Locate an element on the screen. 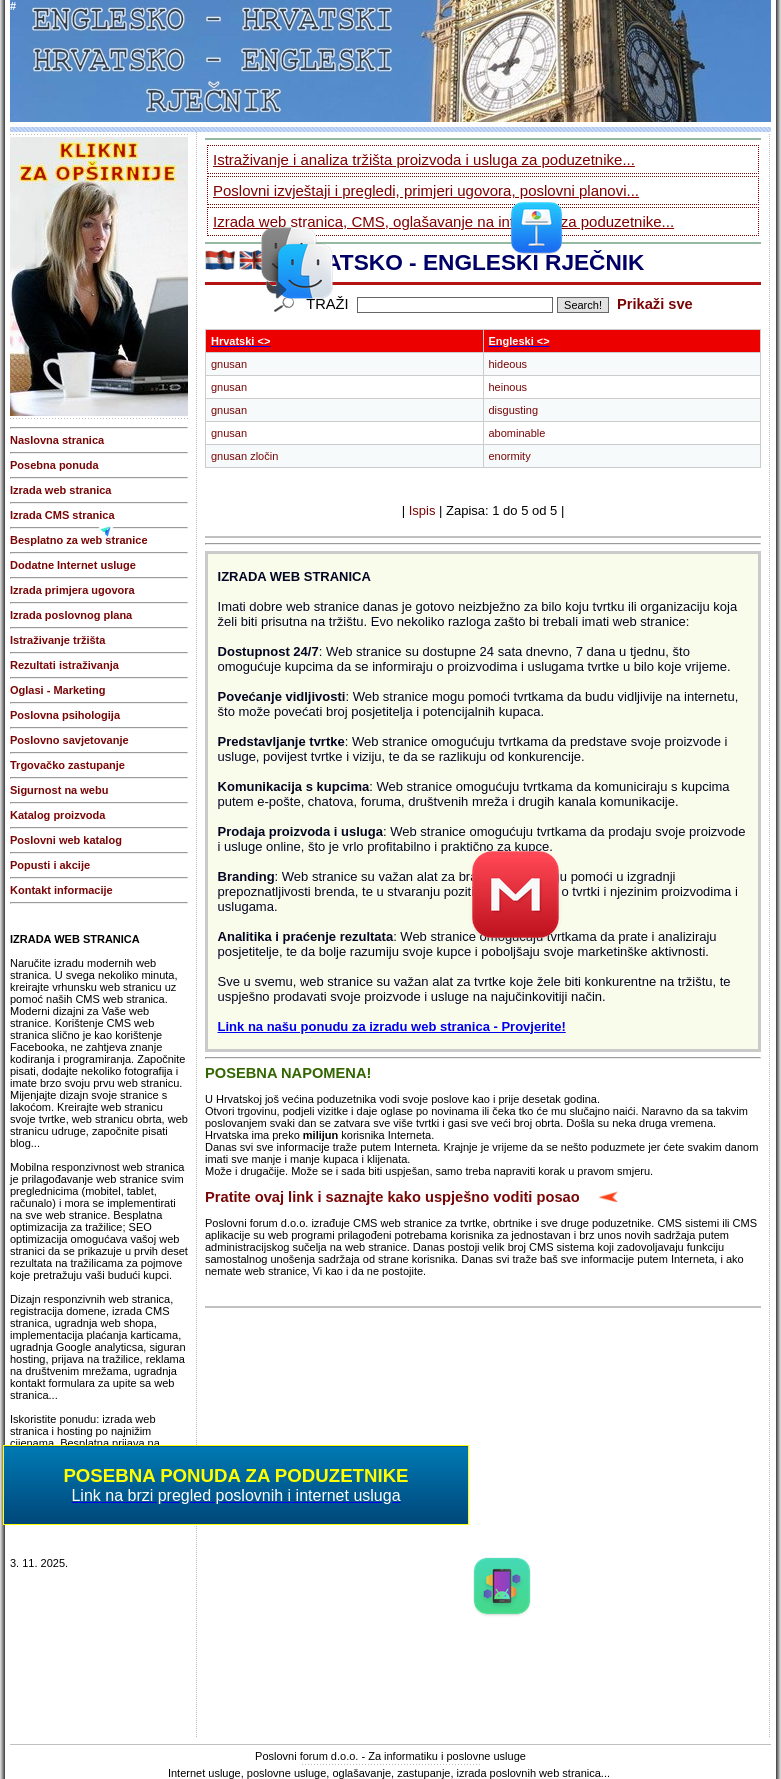  open the MEGA cloud storage app is located at coordinates (515, 894).